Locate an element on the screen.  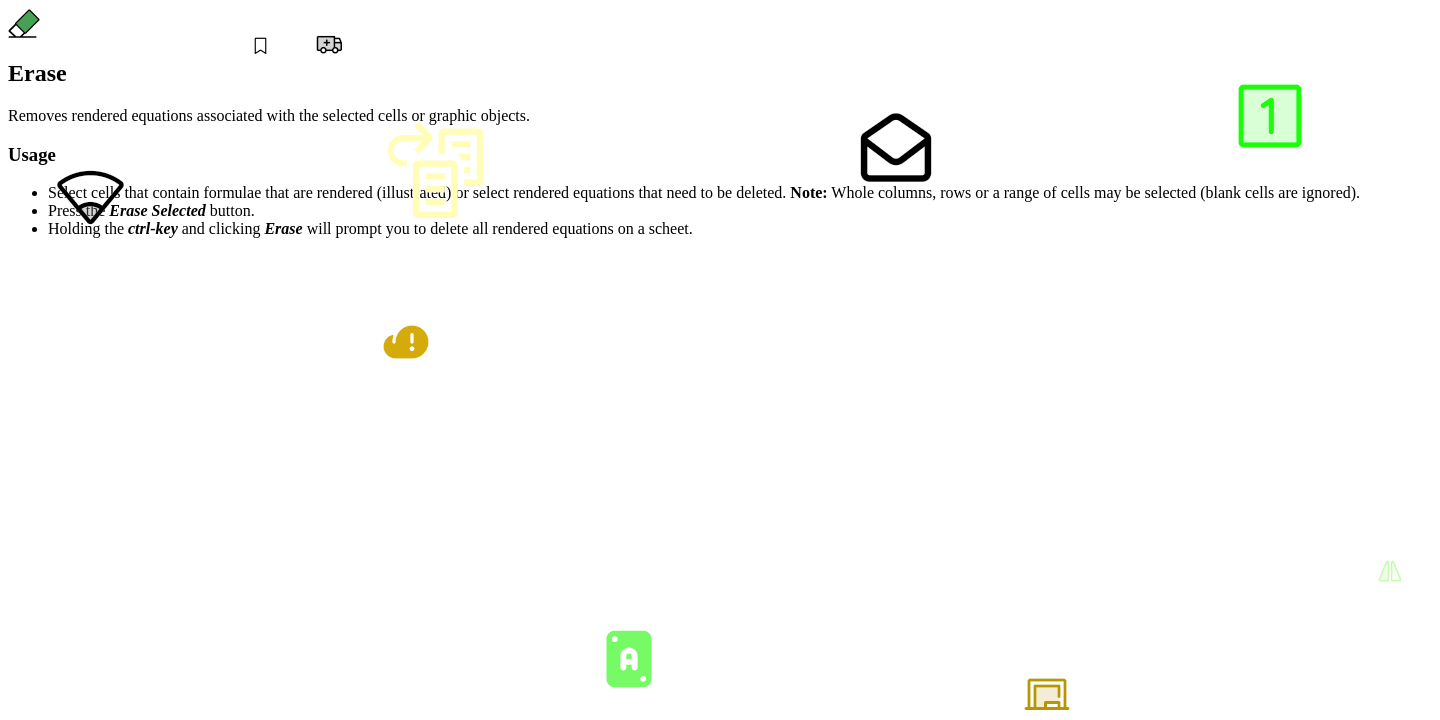
save this item for later is located at coordinates (260, 45).